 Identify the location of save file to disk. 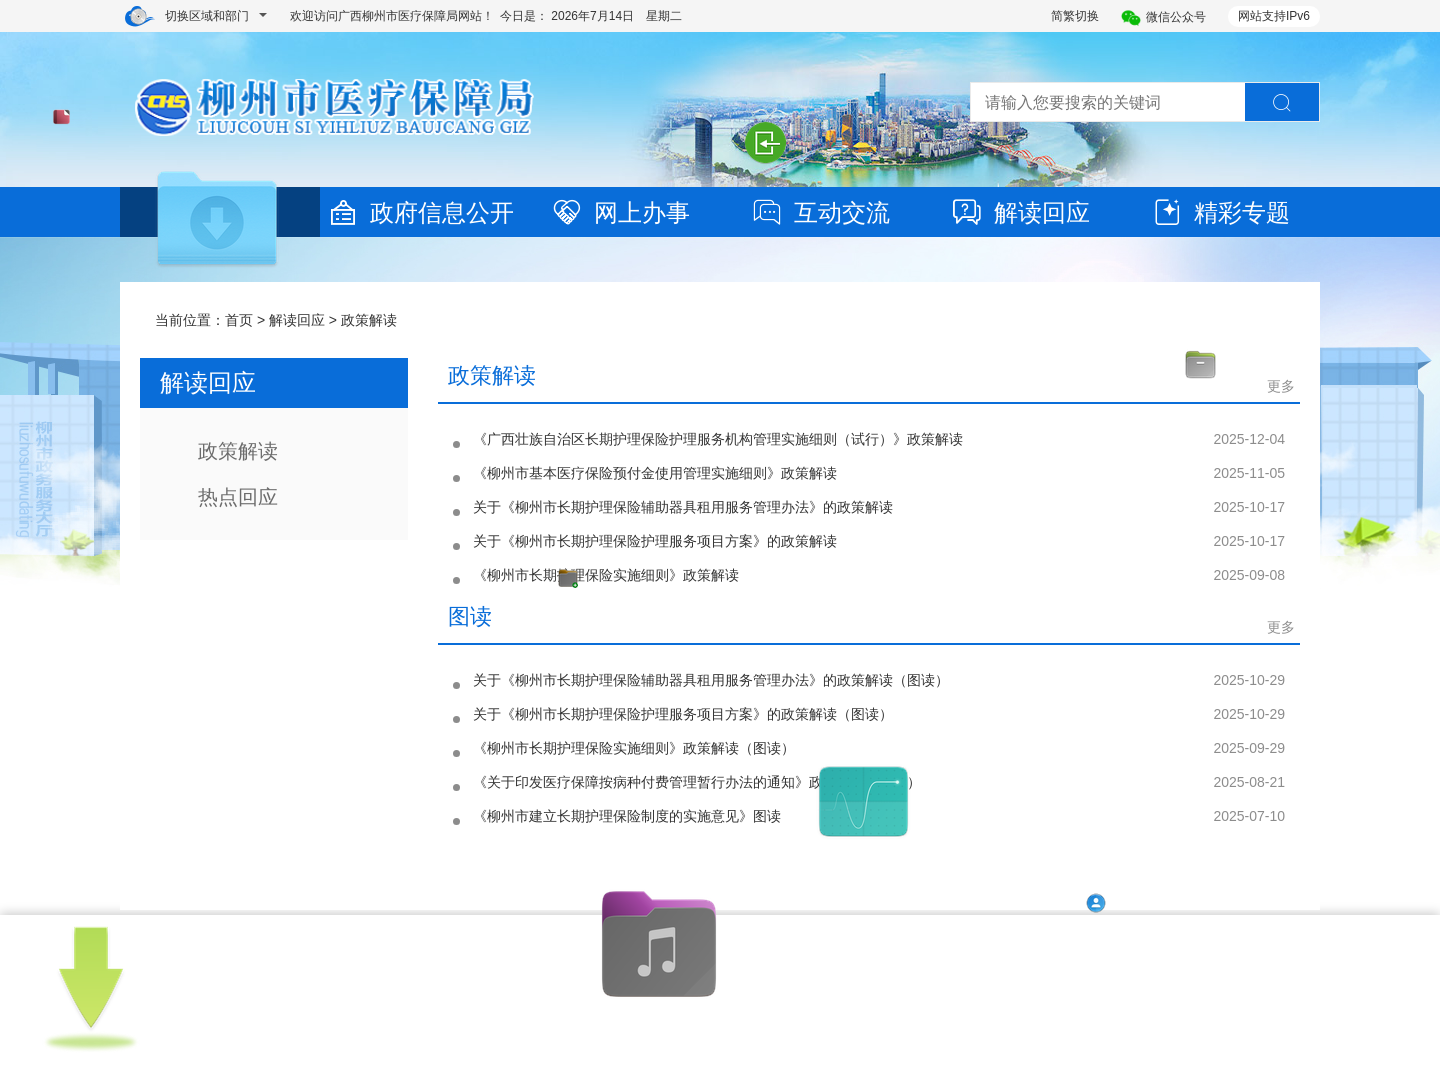
(91, 981).